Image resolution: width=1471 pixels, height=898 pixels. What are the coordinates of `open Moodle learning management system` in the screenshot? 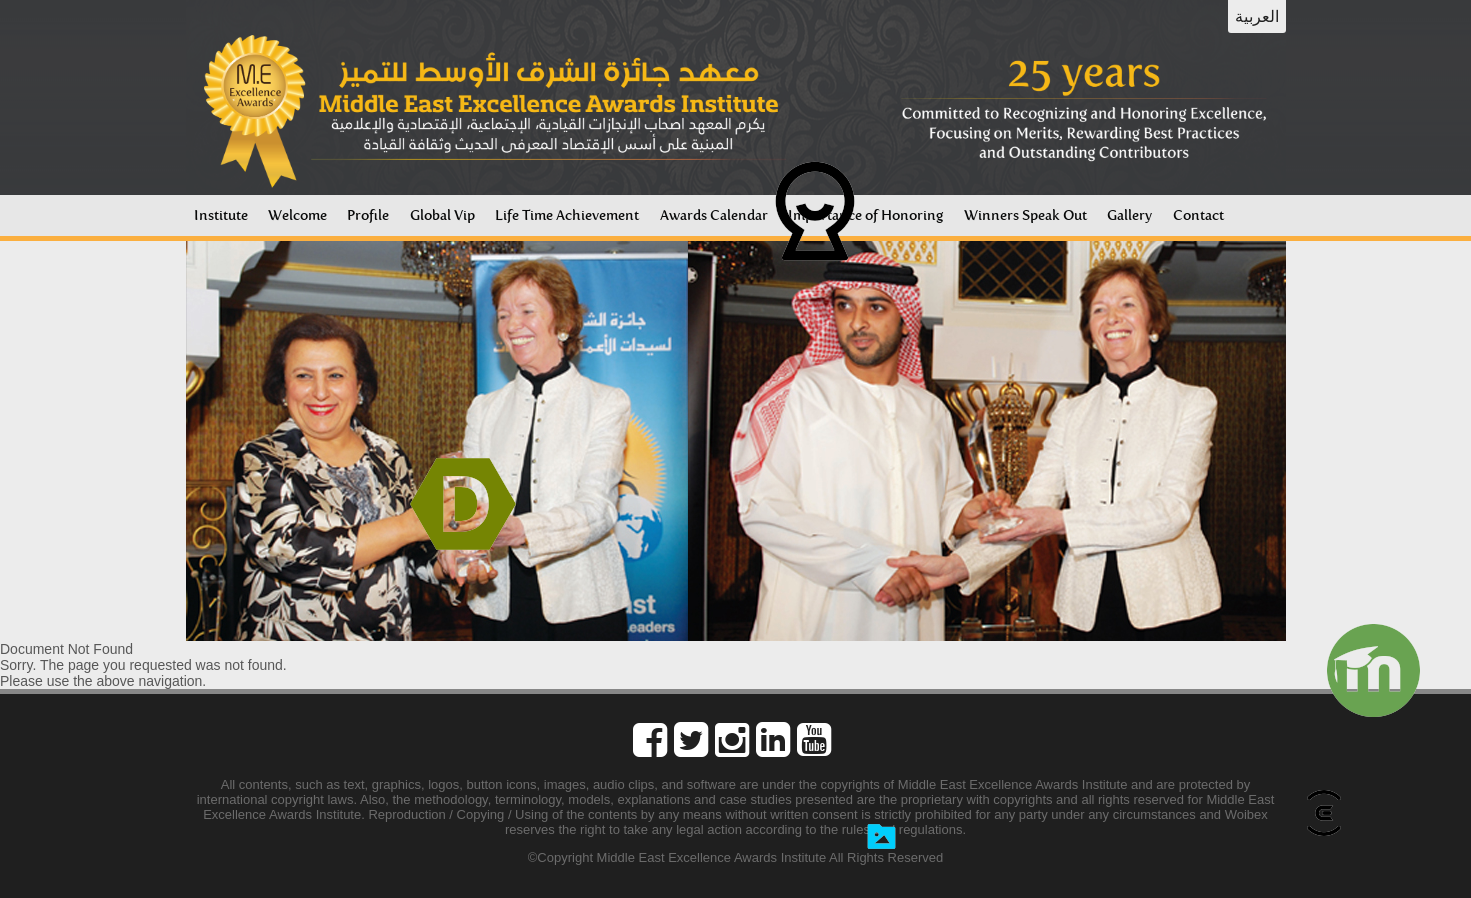 It's located at (1373, 670).